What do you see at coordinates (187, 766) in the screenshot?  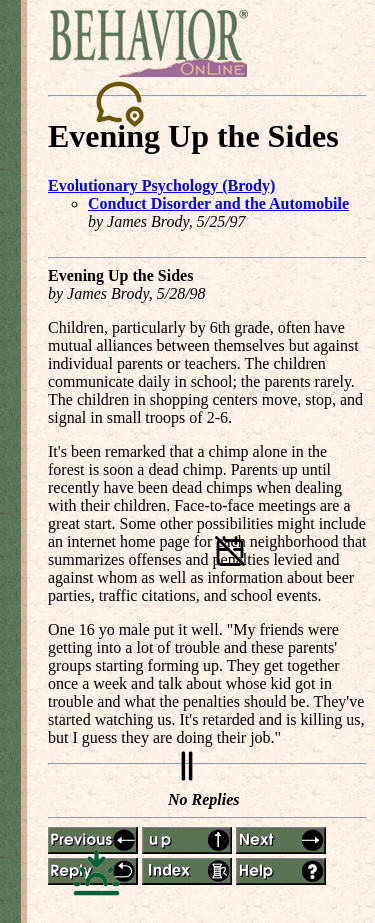 I see `indicates a count of two items` at bounding box center [187, 766].